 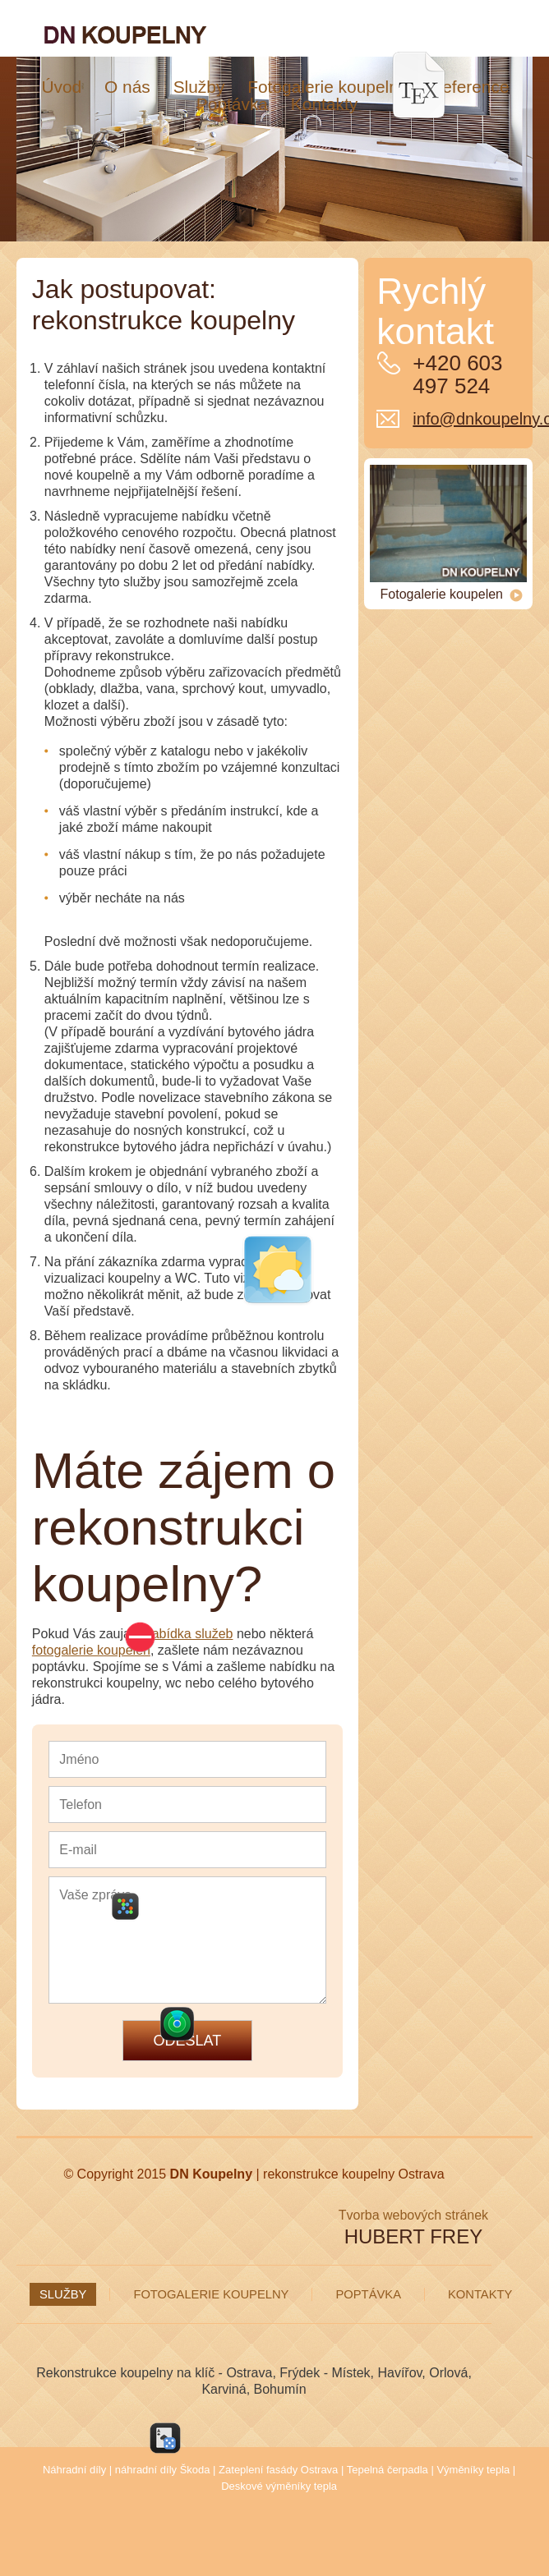 What do you see at coordinates (418, 85) in the screenshot?
I see `a LaTeX or TeX document file` at bounding box center [418, 85].